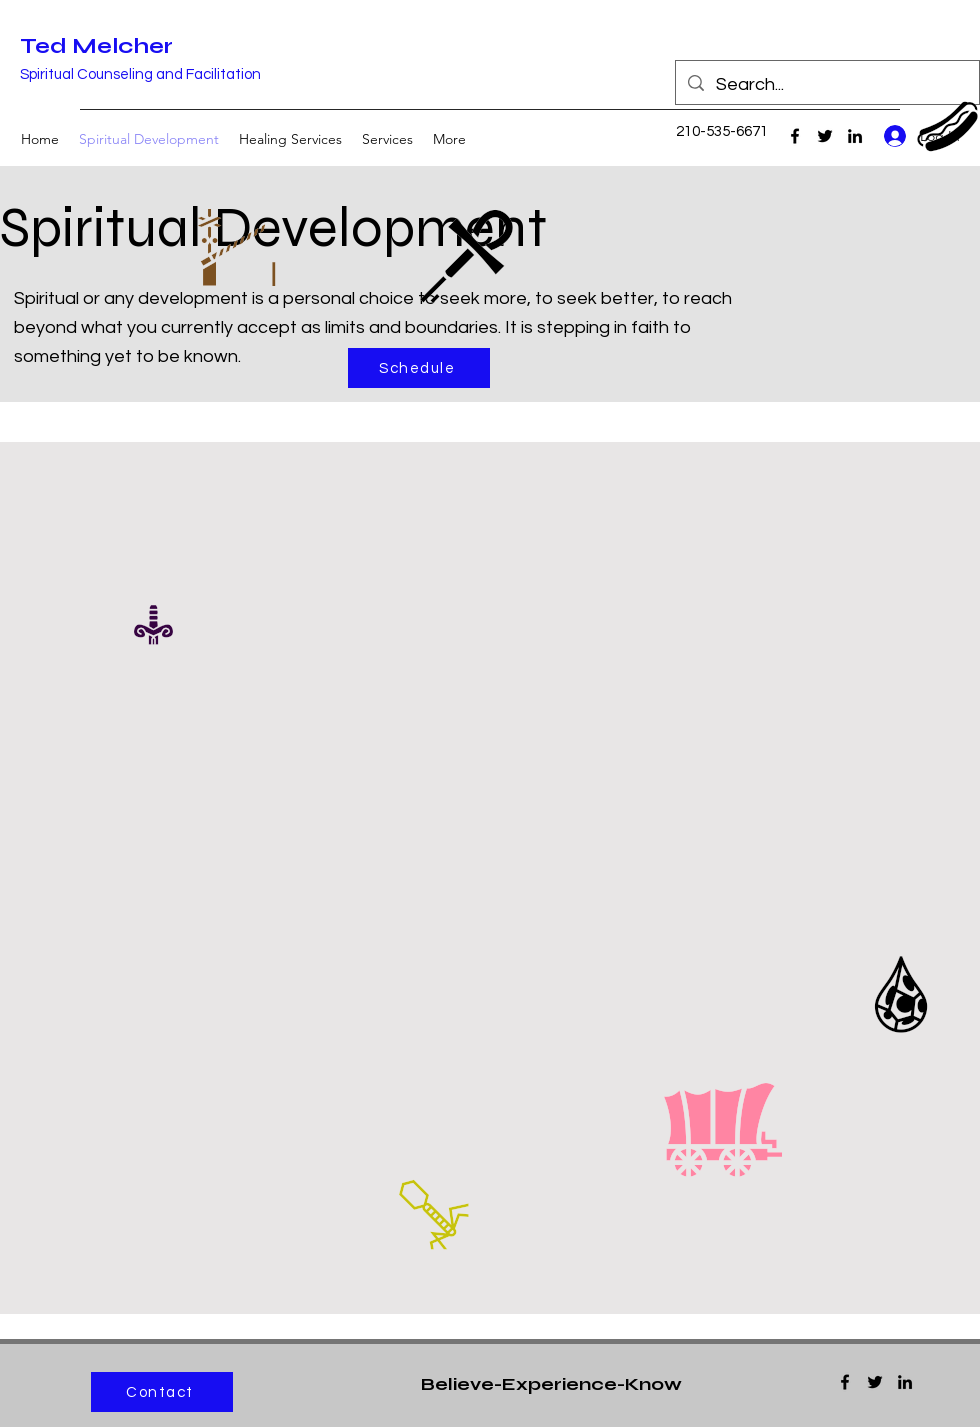  What do you see at coordinates (153, 624) in the screenshot?
I see `select a sword or melee weapon` at bounding box center [153, 624].